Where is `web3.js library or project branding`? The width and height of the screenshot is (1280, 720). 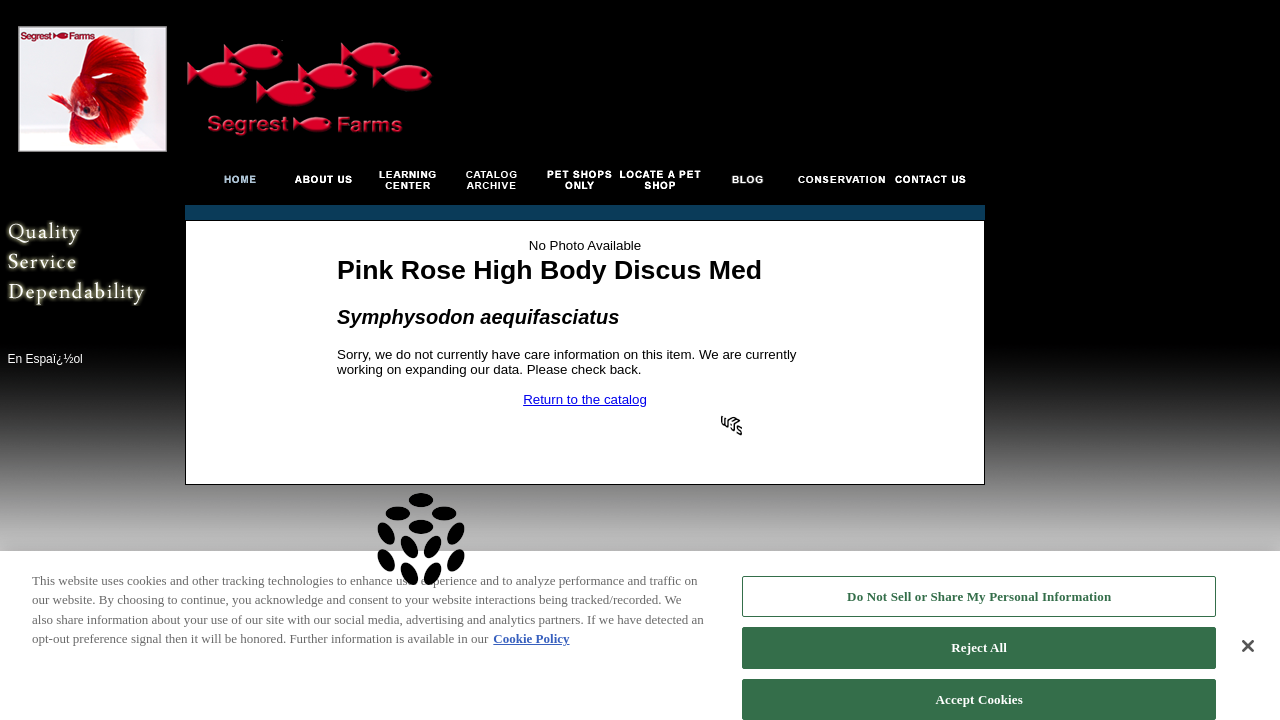 web3.js library or project branding is located at coordinates (731, 425).